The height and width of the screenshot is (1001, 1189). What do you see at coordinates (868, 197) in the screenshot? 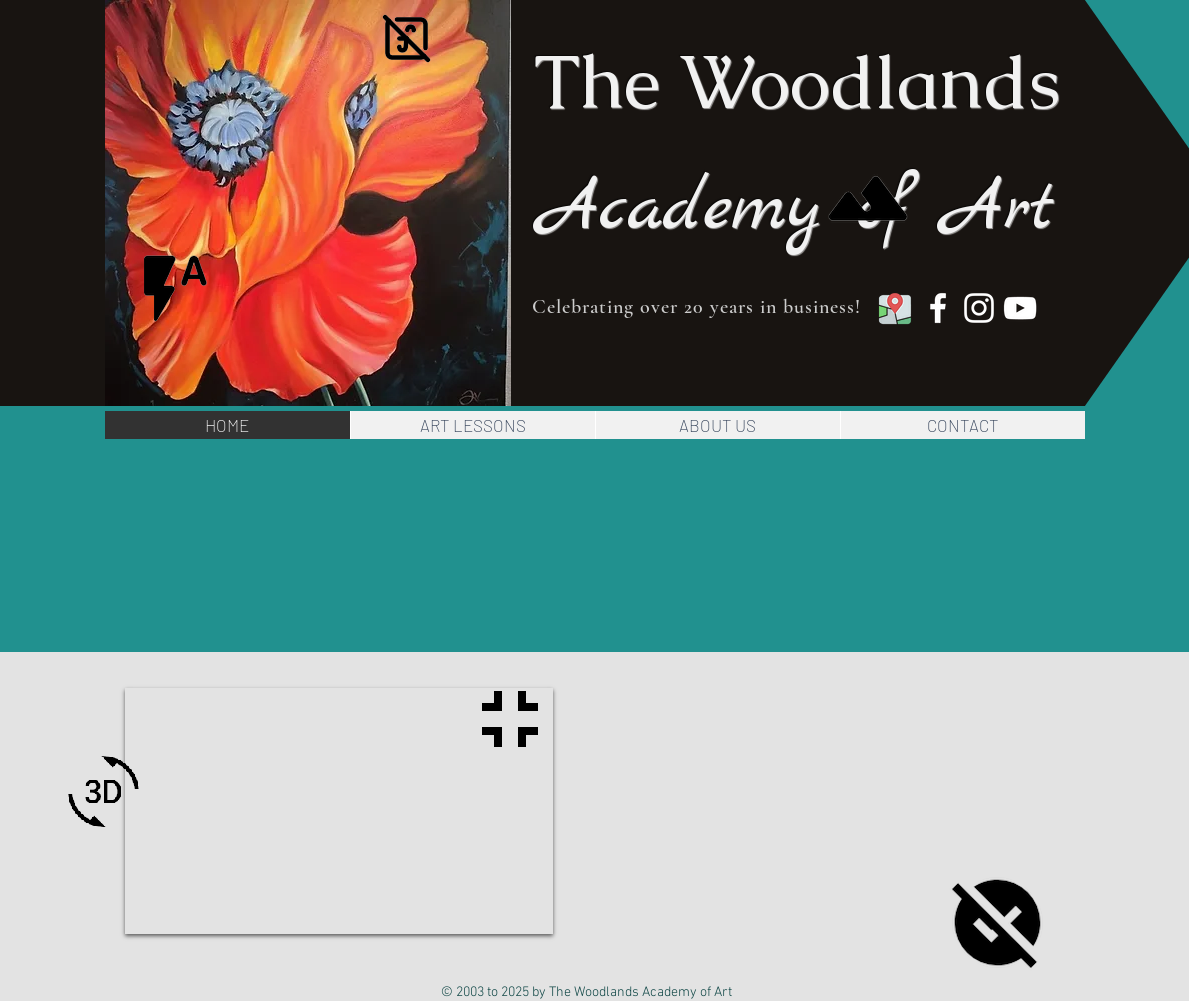
I see `apply a landscape or nature photo filter` at bounding box center [868, 197].